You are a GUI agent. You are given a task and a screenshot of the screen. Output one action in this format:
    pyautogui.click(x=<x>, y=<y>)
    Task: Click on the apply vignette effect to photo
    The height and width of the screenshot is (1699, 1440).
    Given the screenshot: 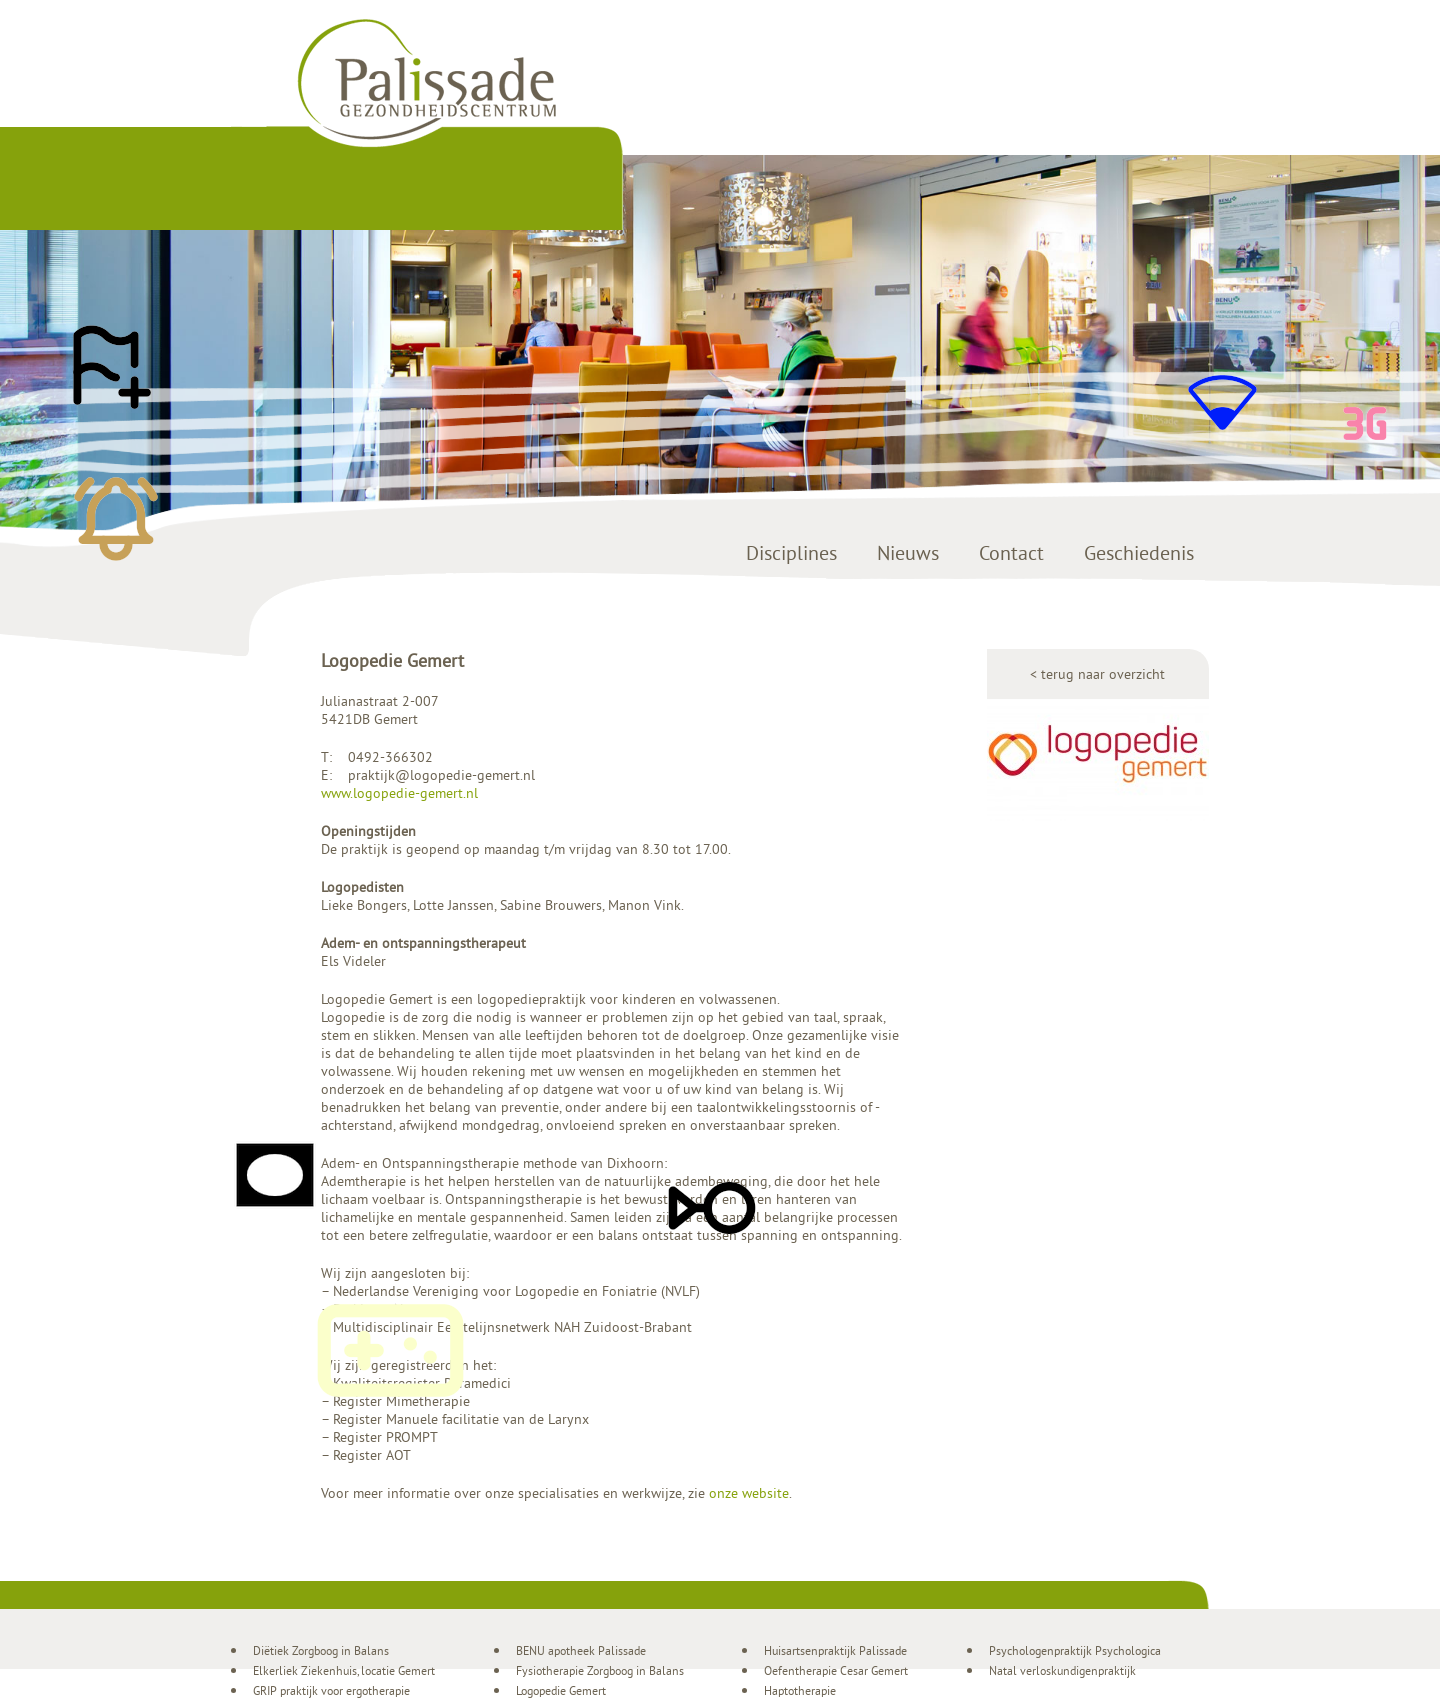 What is the action you would take?
    pyautogui.click(x=275, y=1175)
    